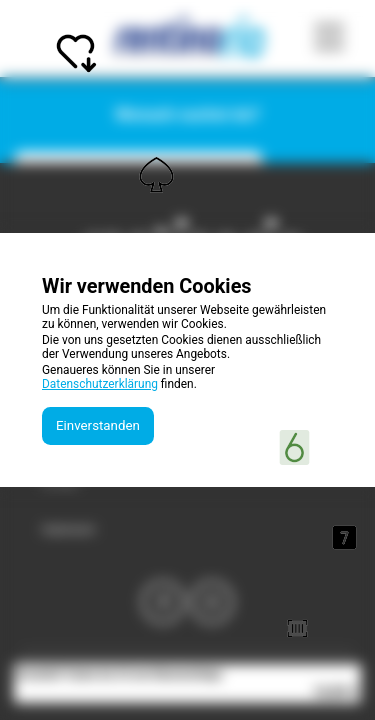 The width and height of the screenshot is (375, 720). I want to click on select or input the number seven, so click(344, 537).